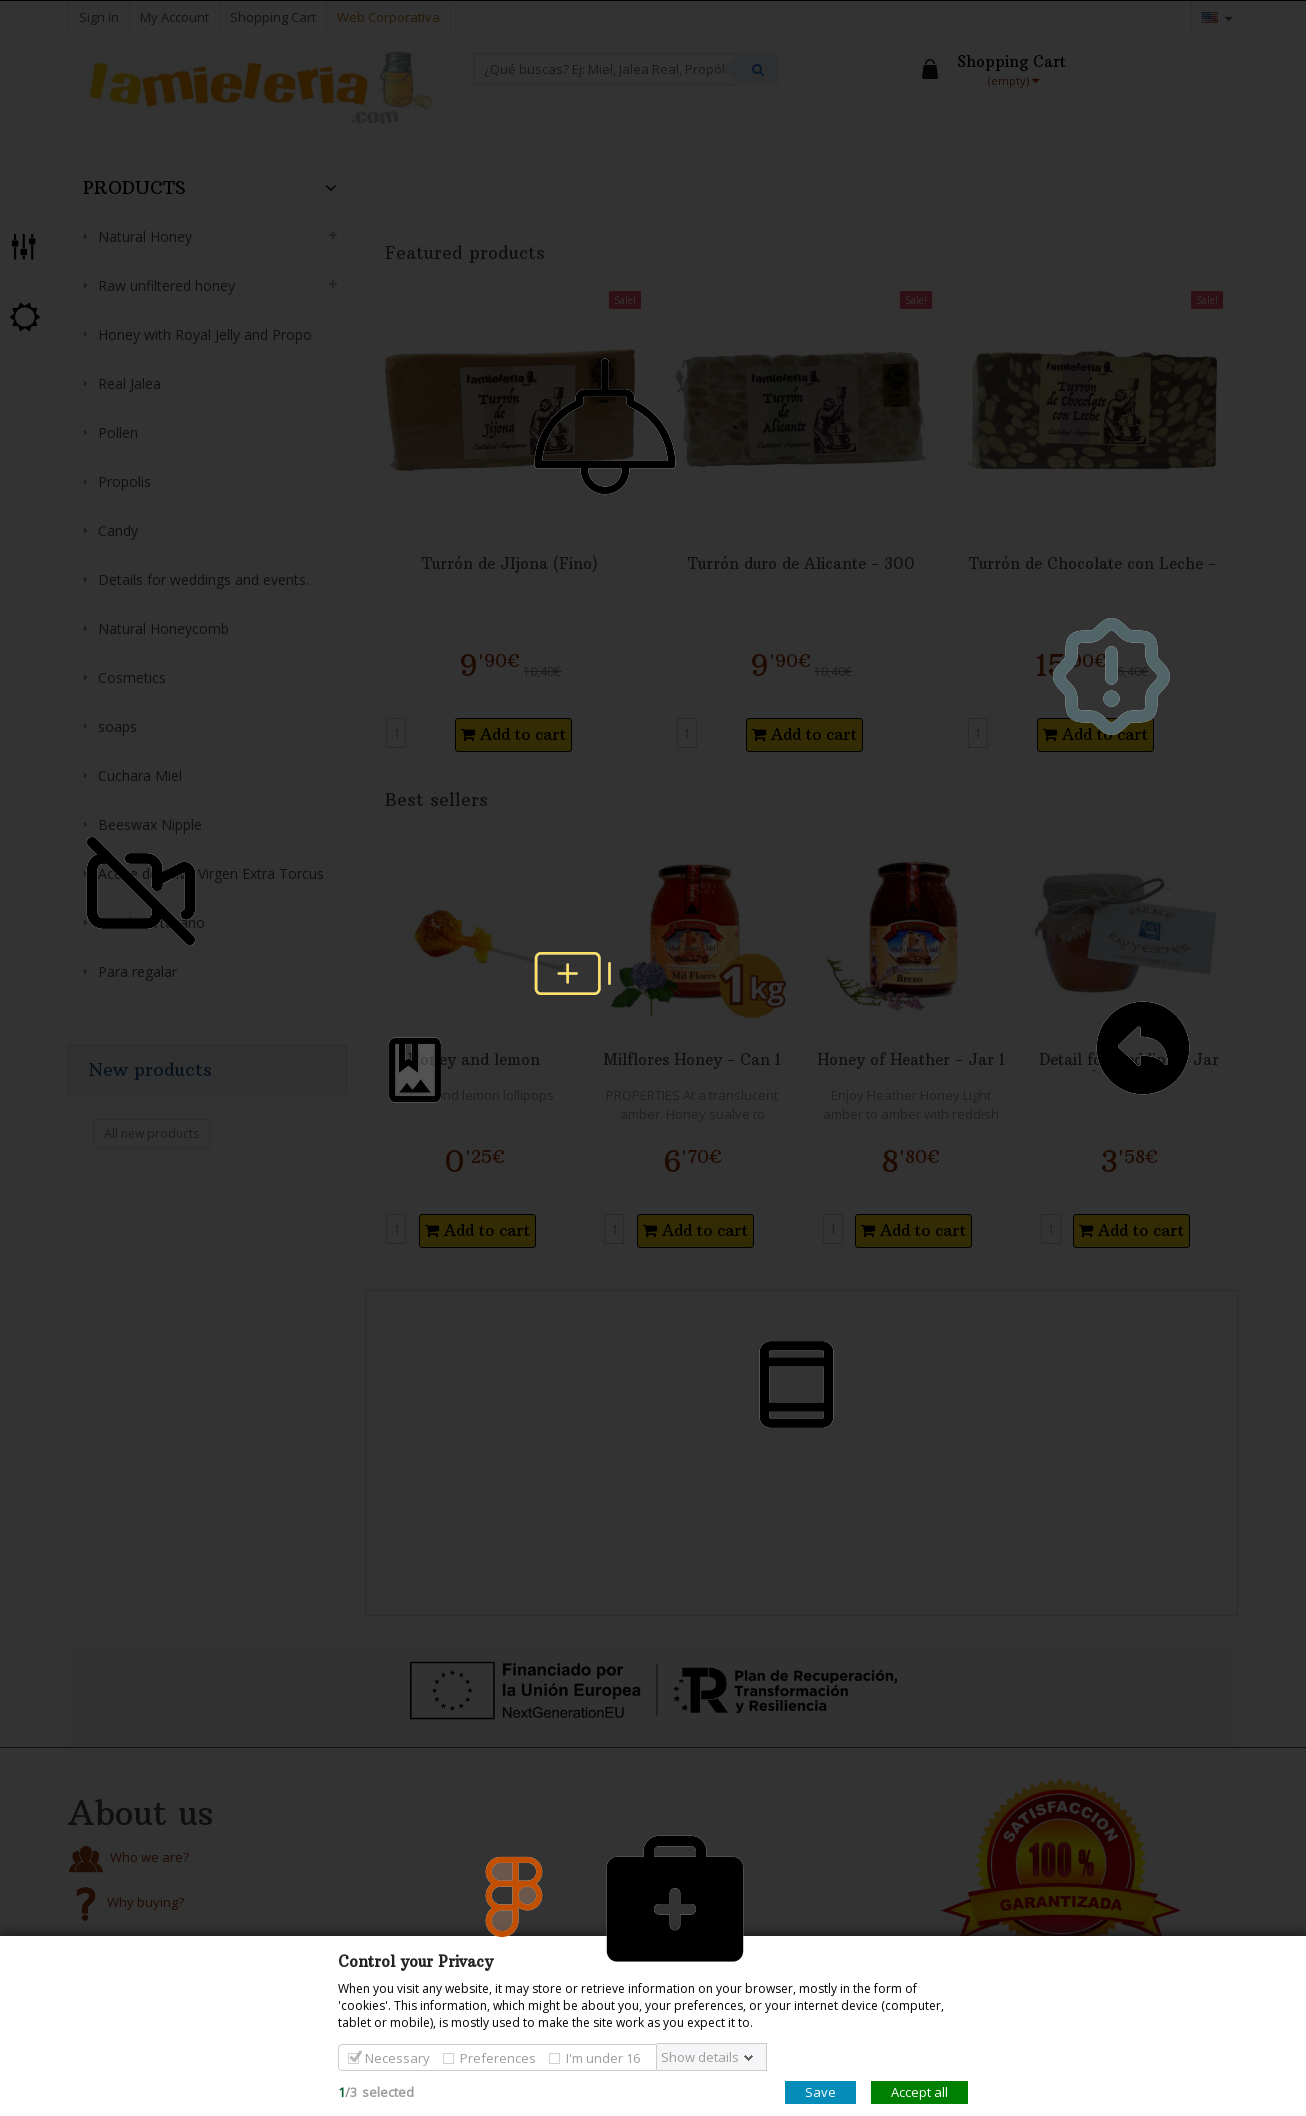 This screenshot has width=1306, height=2116. I want to click on toggle pendant light on/off, so click(605, 434).